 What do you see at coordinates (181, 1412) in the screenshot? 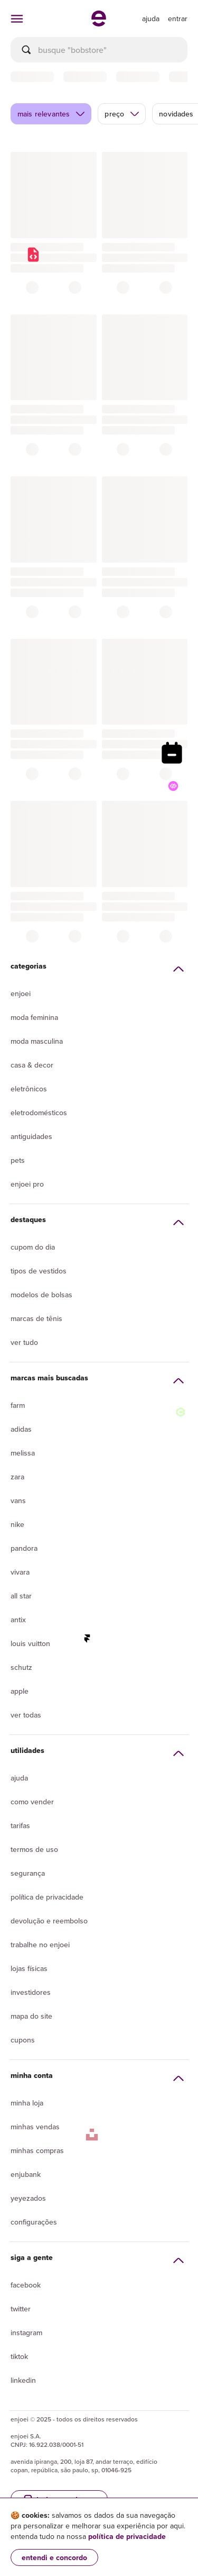
I see `indicates C++ programming language` at bounding box center [181, 1412].